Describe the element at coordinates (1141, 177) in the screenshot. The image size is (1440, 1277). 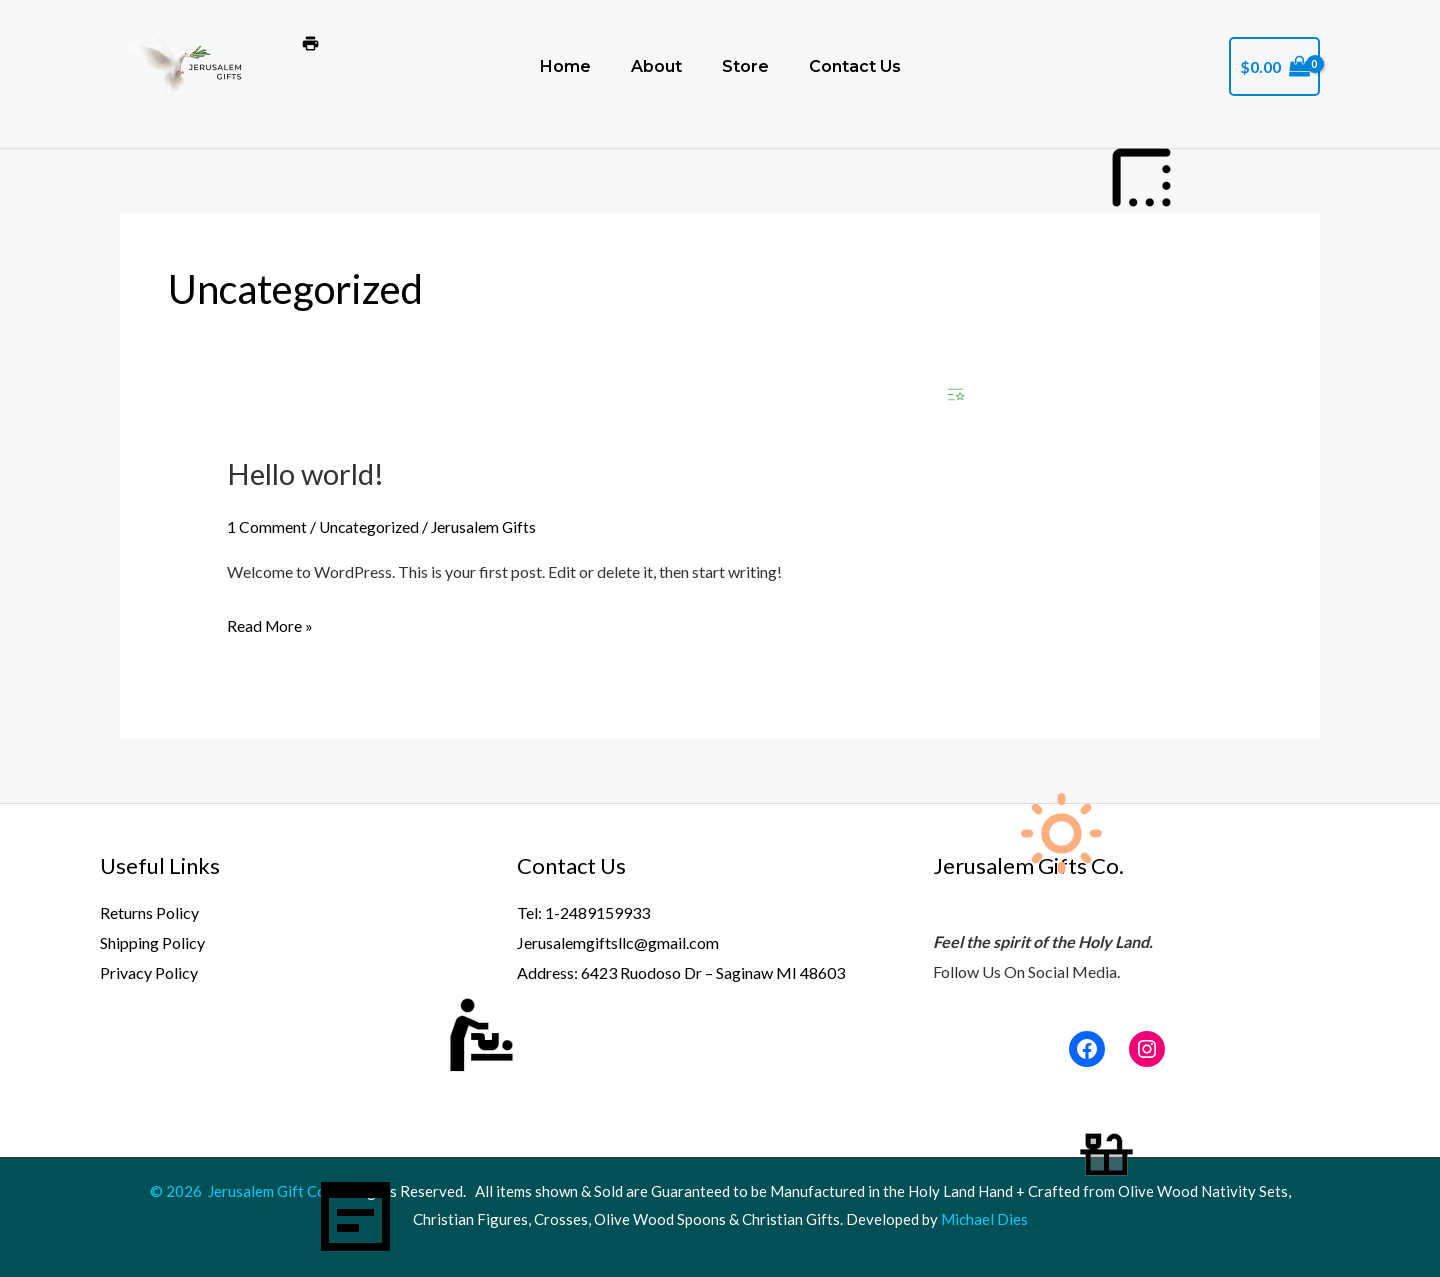
I see `apply border to top and left edges` at that location.